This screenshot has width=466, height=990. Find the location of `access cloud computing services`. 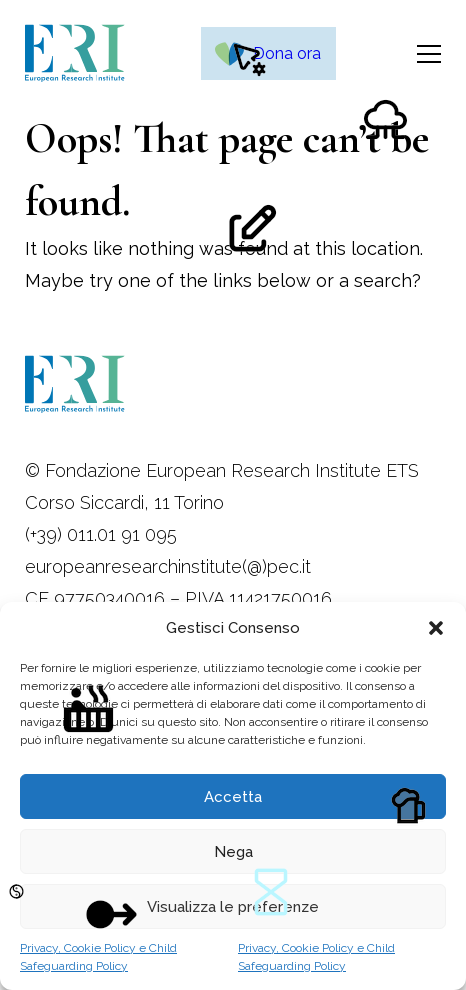

access cloud computing services is located at coordinates (385, 119).